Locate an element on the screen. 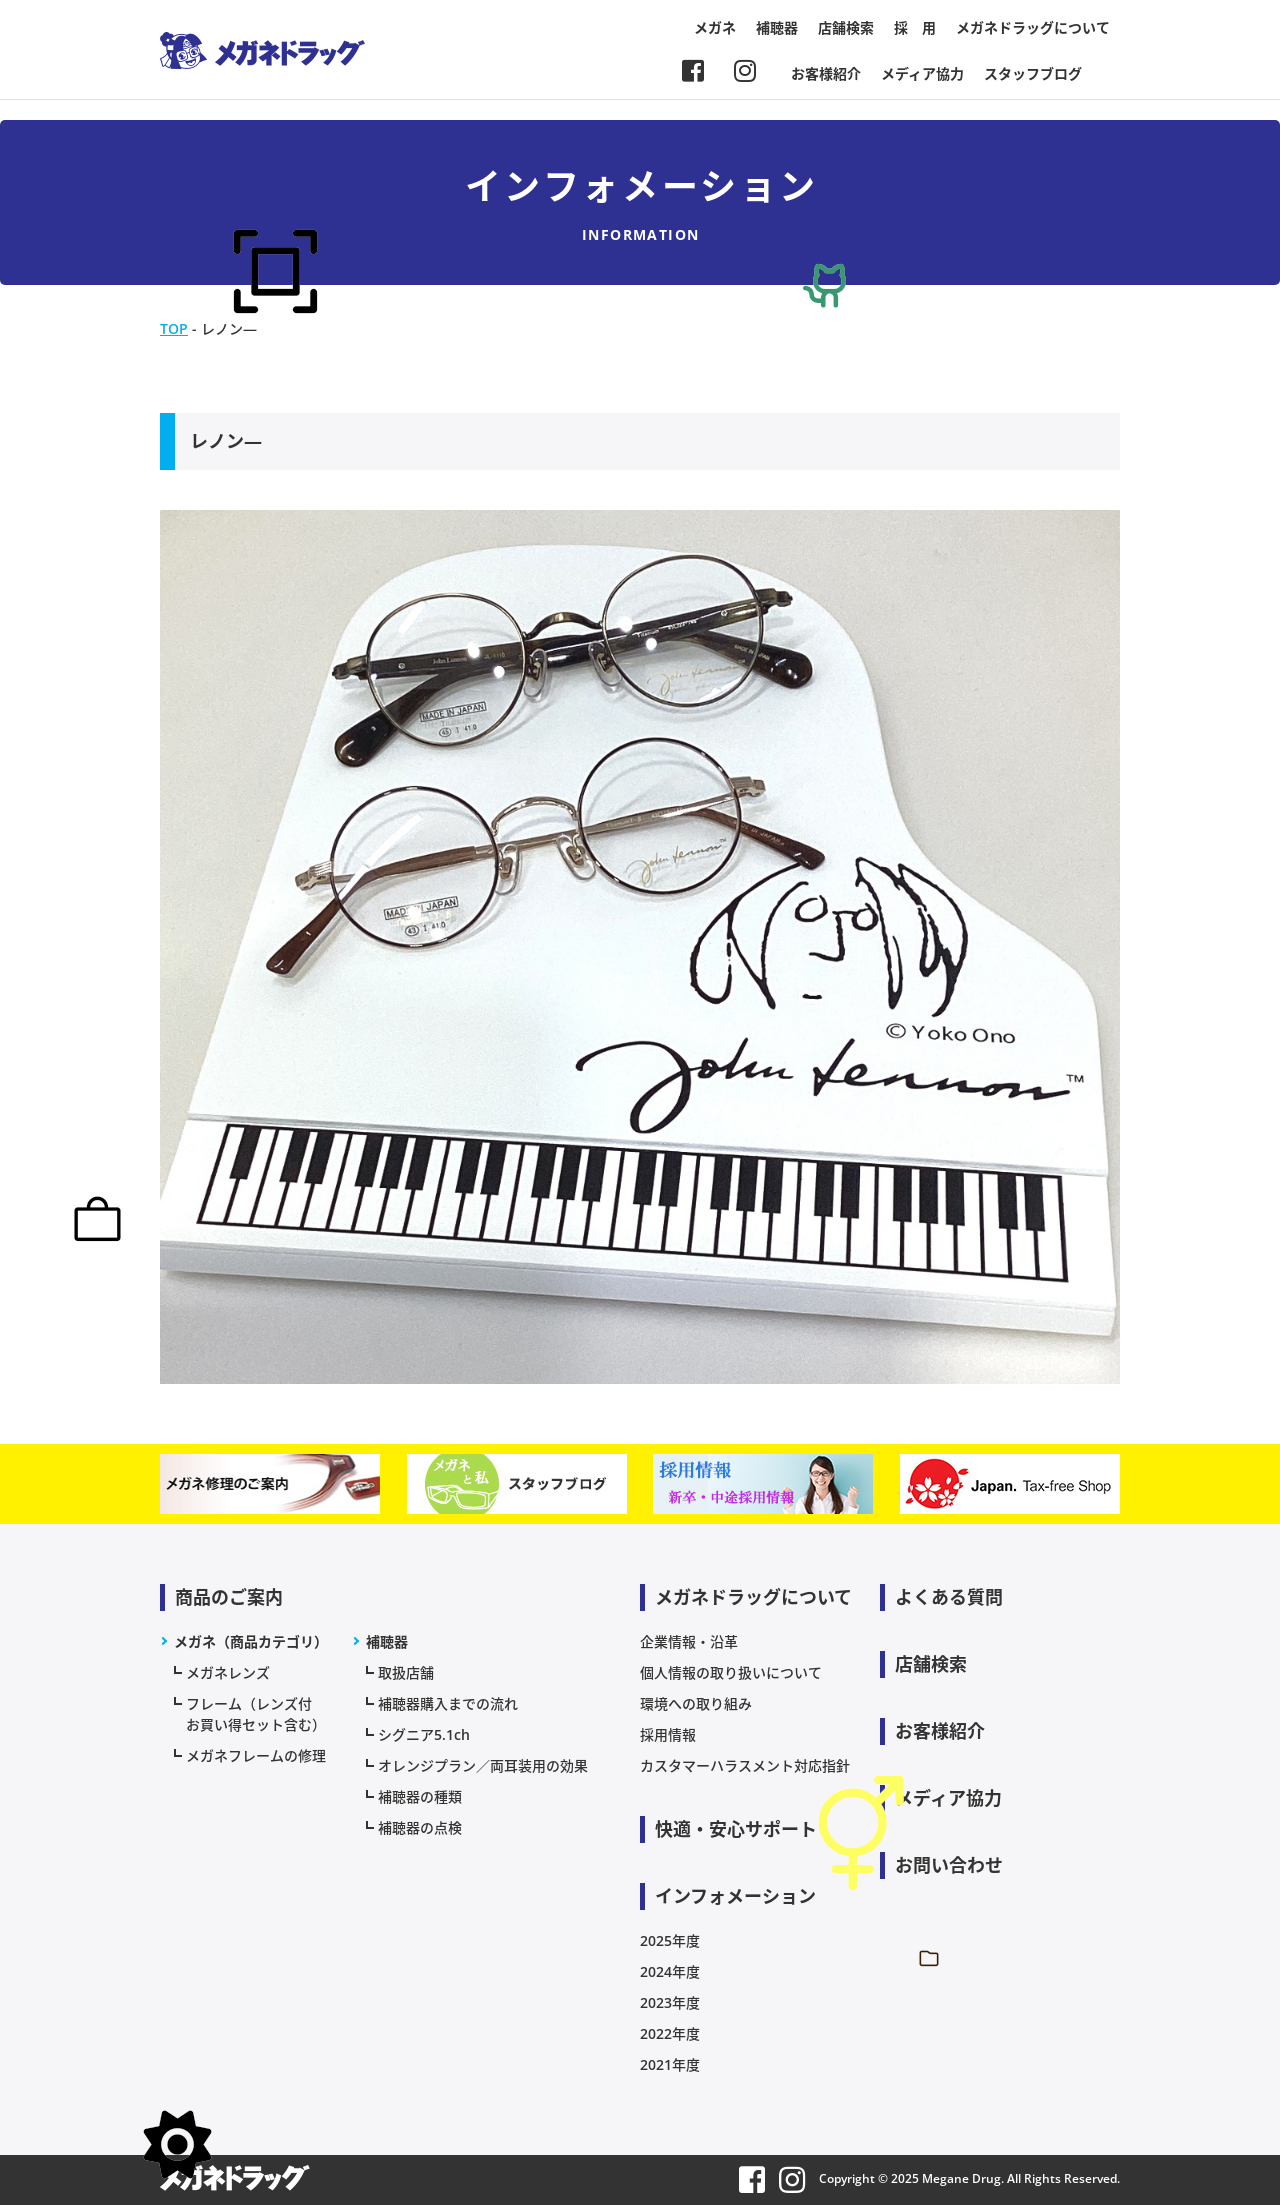 The width and height of the screenshot is (1280, 2205). toggle light mode or bright theme is located at coordinates (177, 2144).